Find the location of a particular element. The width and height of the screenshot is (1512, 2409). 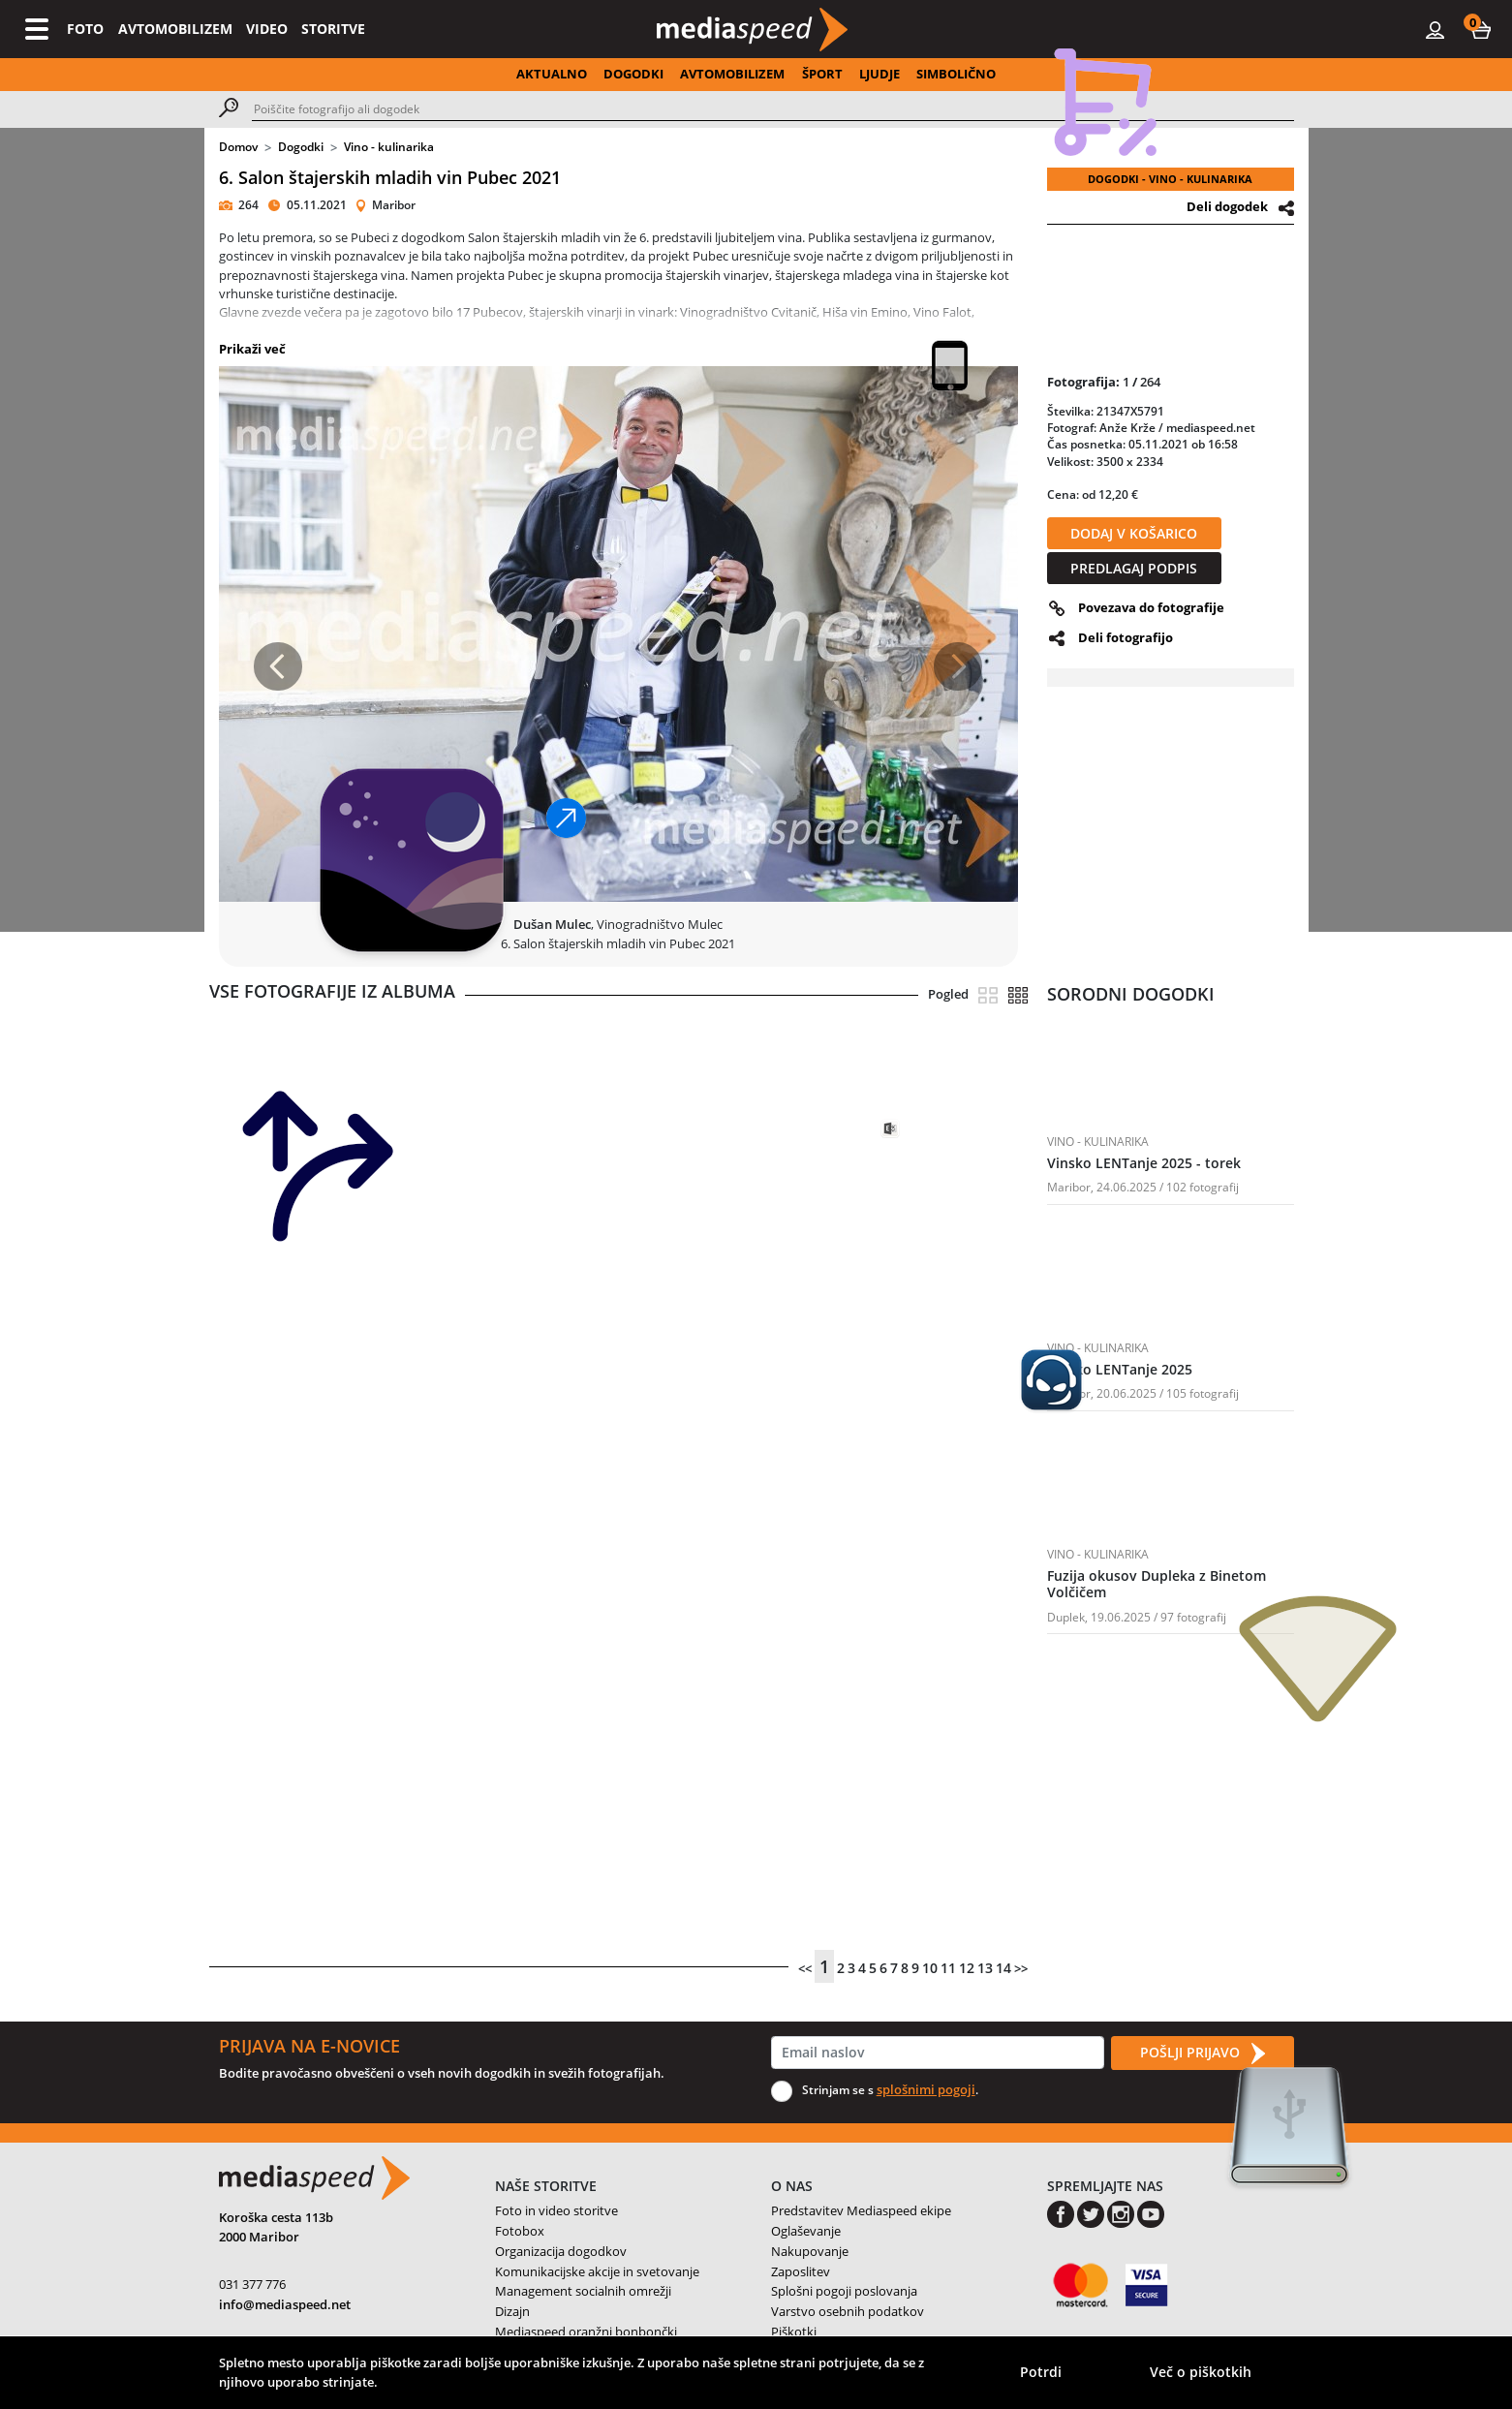

strong wifi signal connected is located at coordinates (1317, 1658).